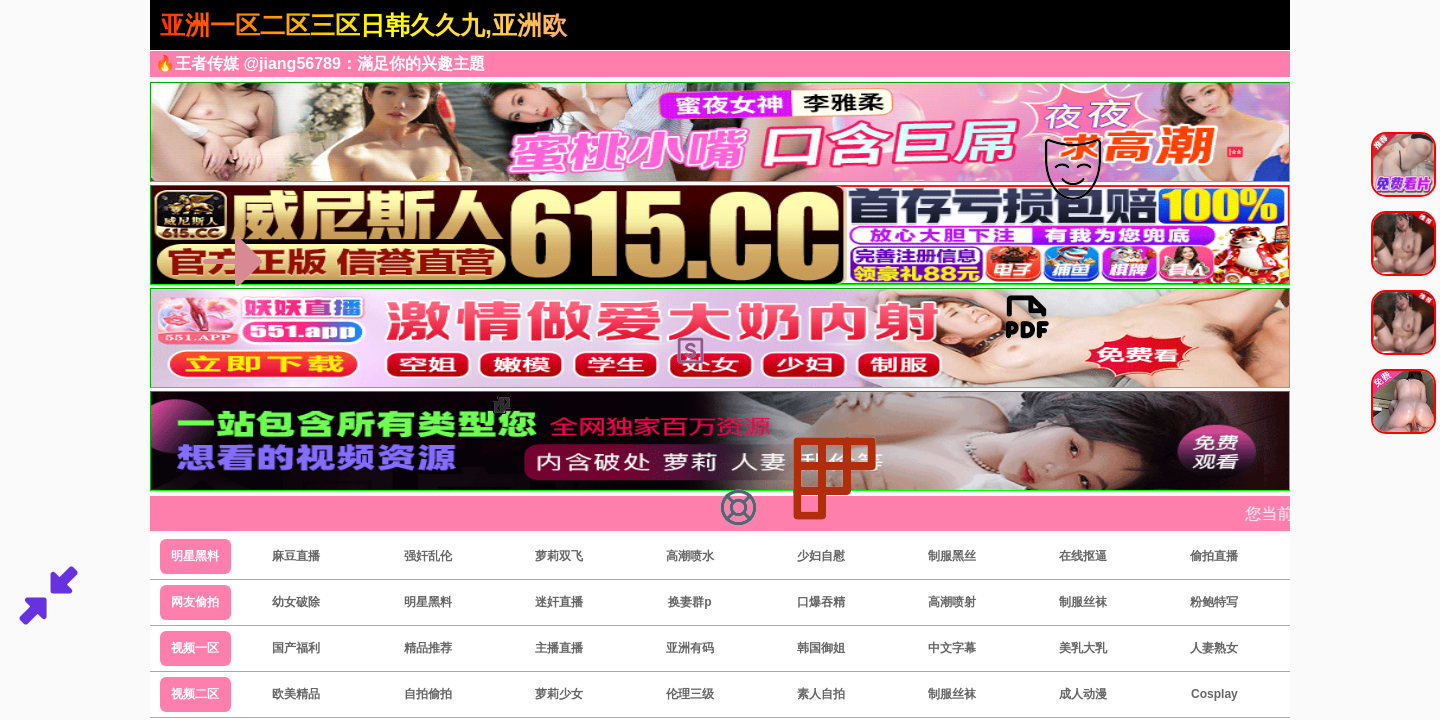 The height and width of the screenshot is (720, 1440). I want to click on exit fullscreen mode, so click(48, 595).